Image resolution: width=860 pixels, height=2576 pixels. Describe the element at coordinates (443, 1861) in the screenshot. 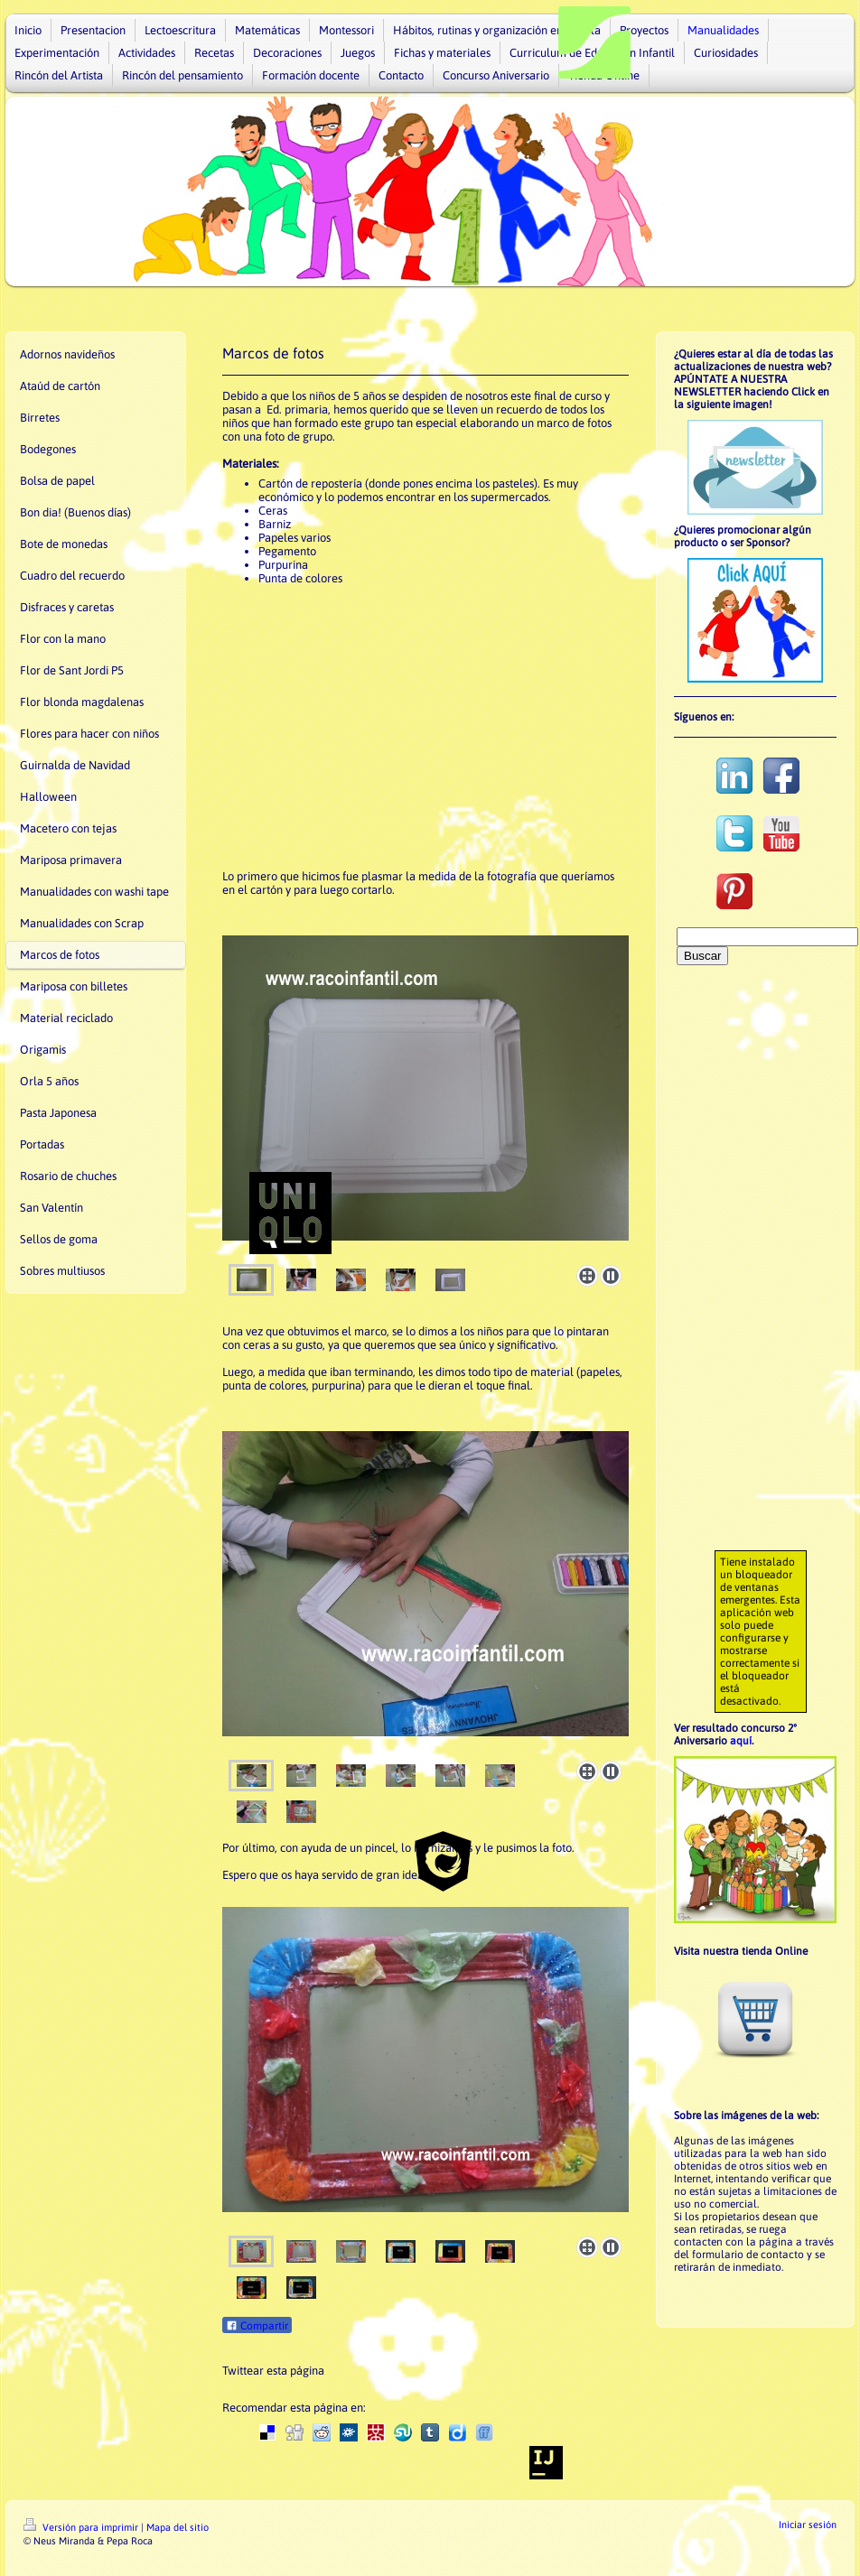

I see `ngrx state management library logo` at that location.